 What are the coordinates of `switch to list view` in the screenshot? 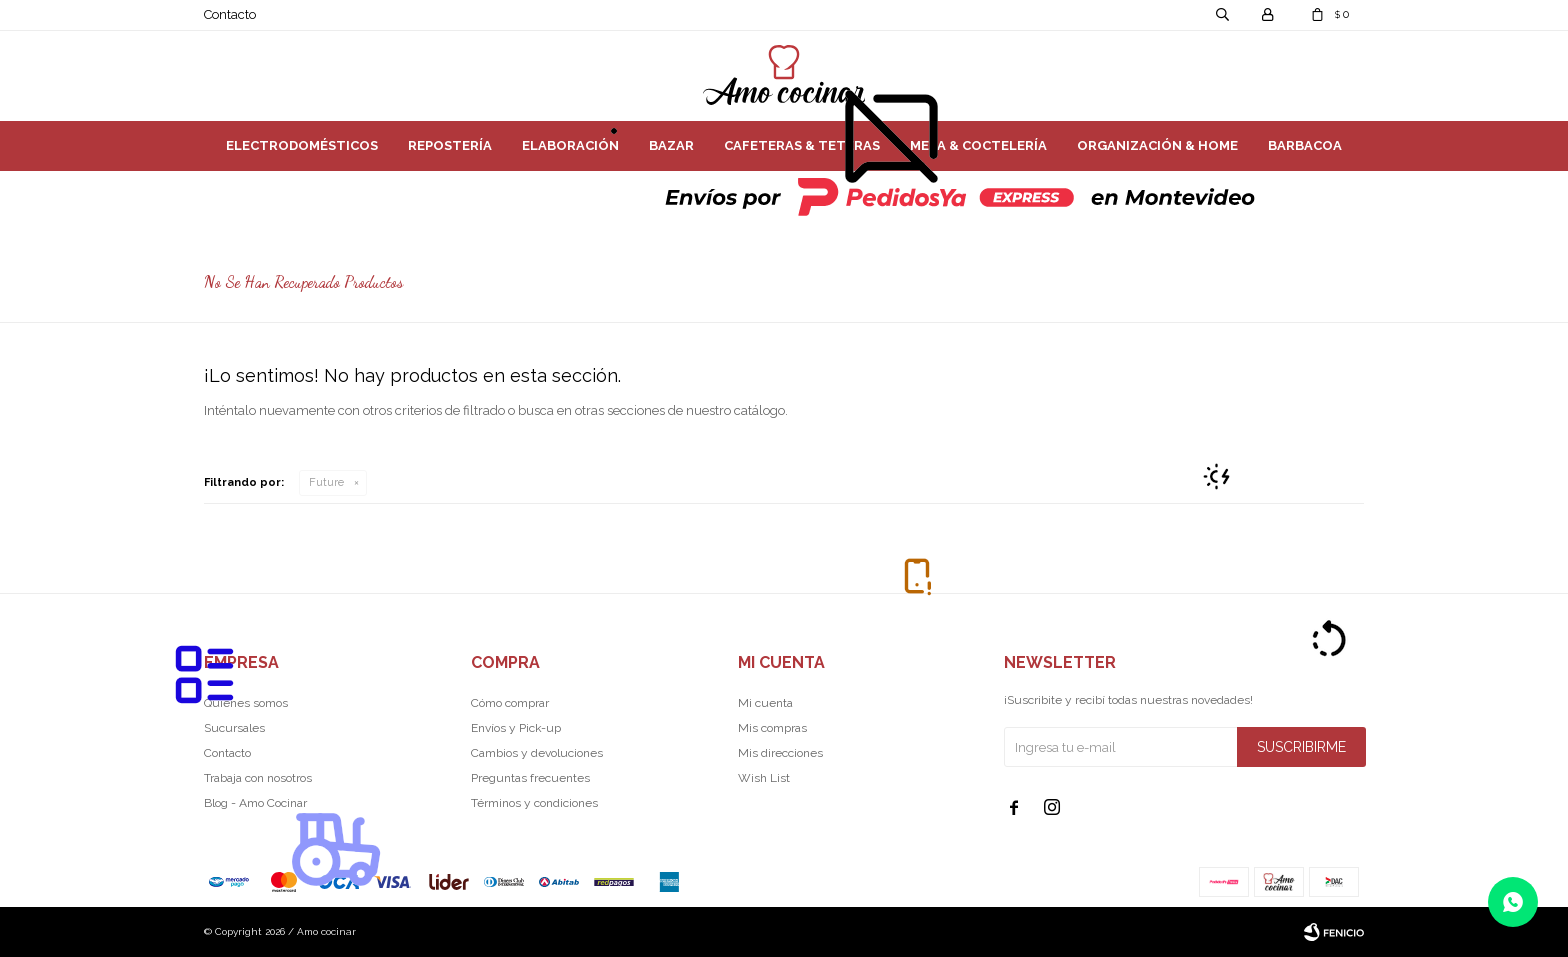 It's located at (204, 674).